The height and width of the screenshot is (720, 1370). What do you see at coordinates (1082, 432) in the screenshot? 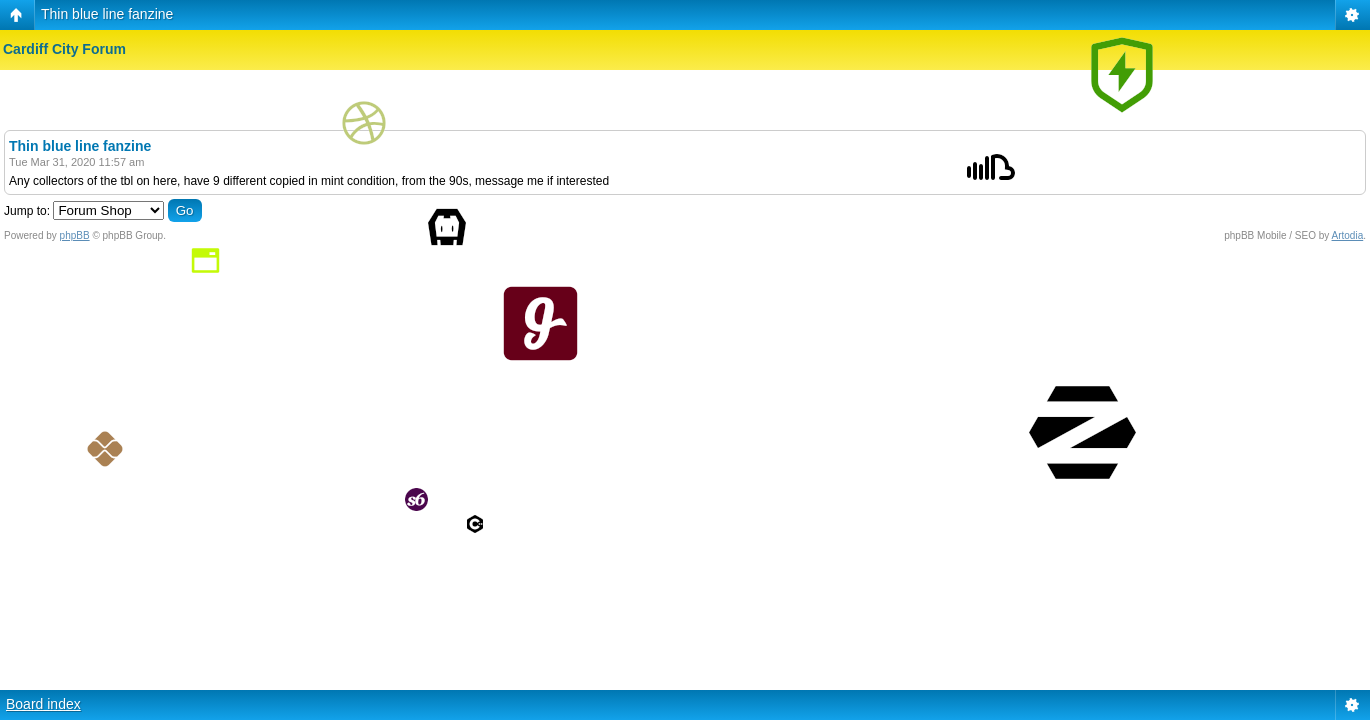
I see `zorin os logo` at bounding box center [1082, 432].